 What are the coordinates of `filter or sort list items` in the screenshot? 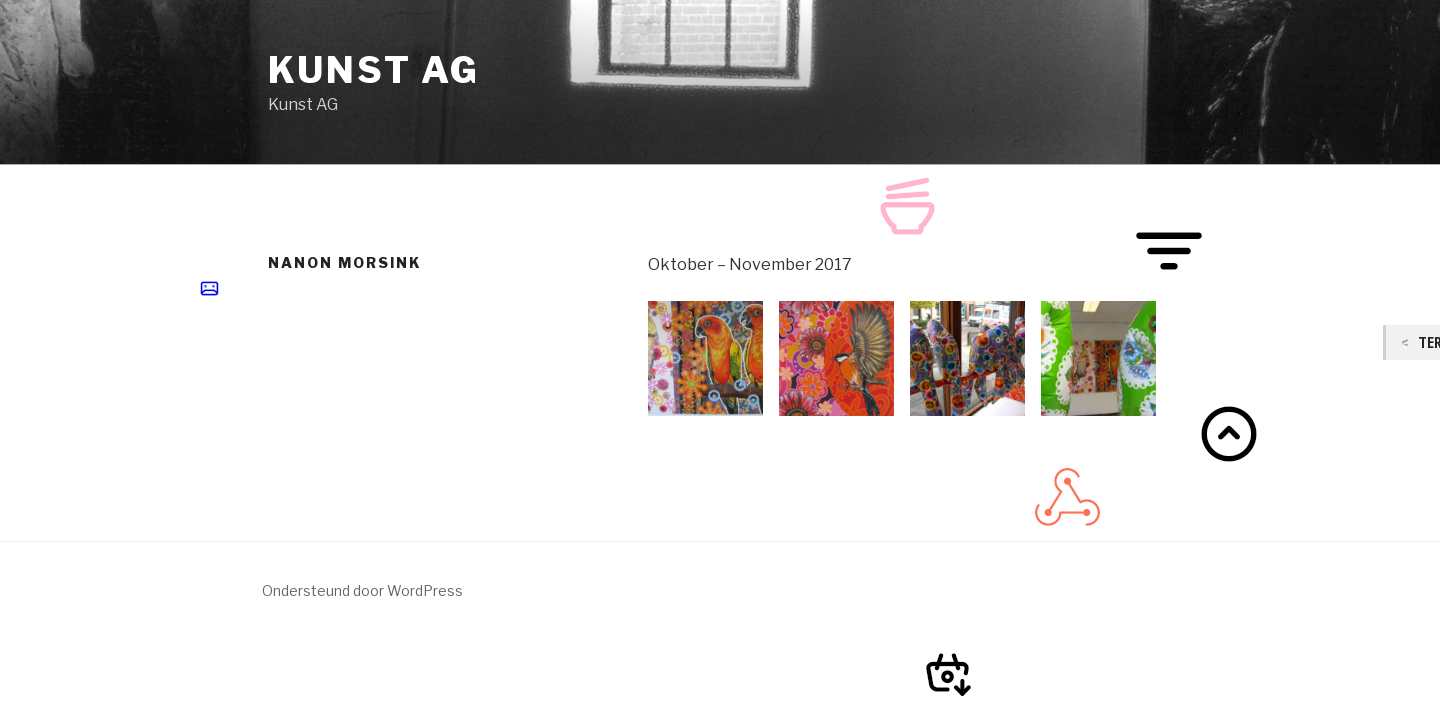 It's located at (1169, 251).